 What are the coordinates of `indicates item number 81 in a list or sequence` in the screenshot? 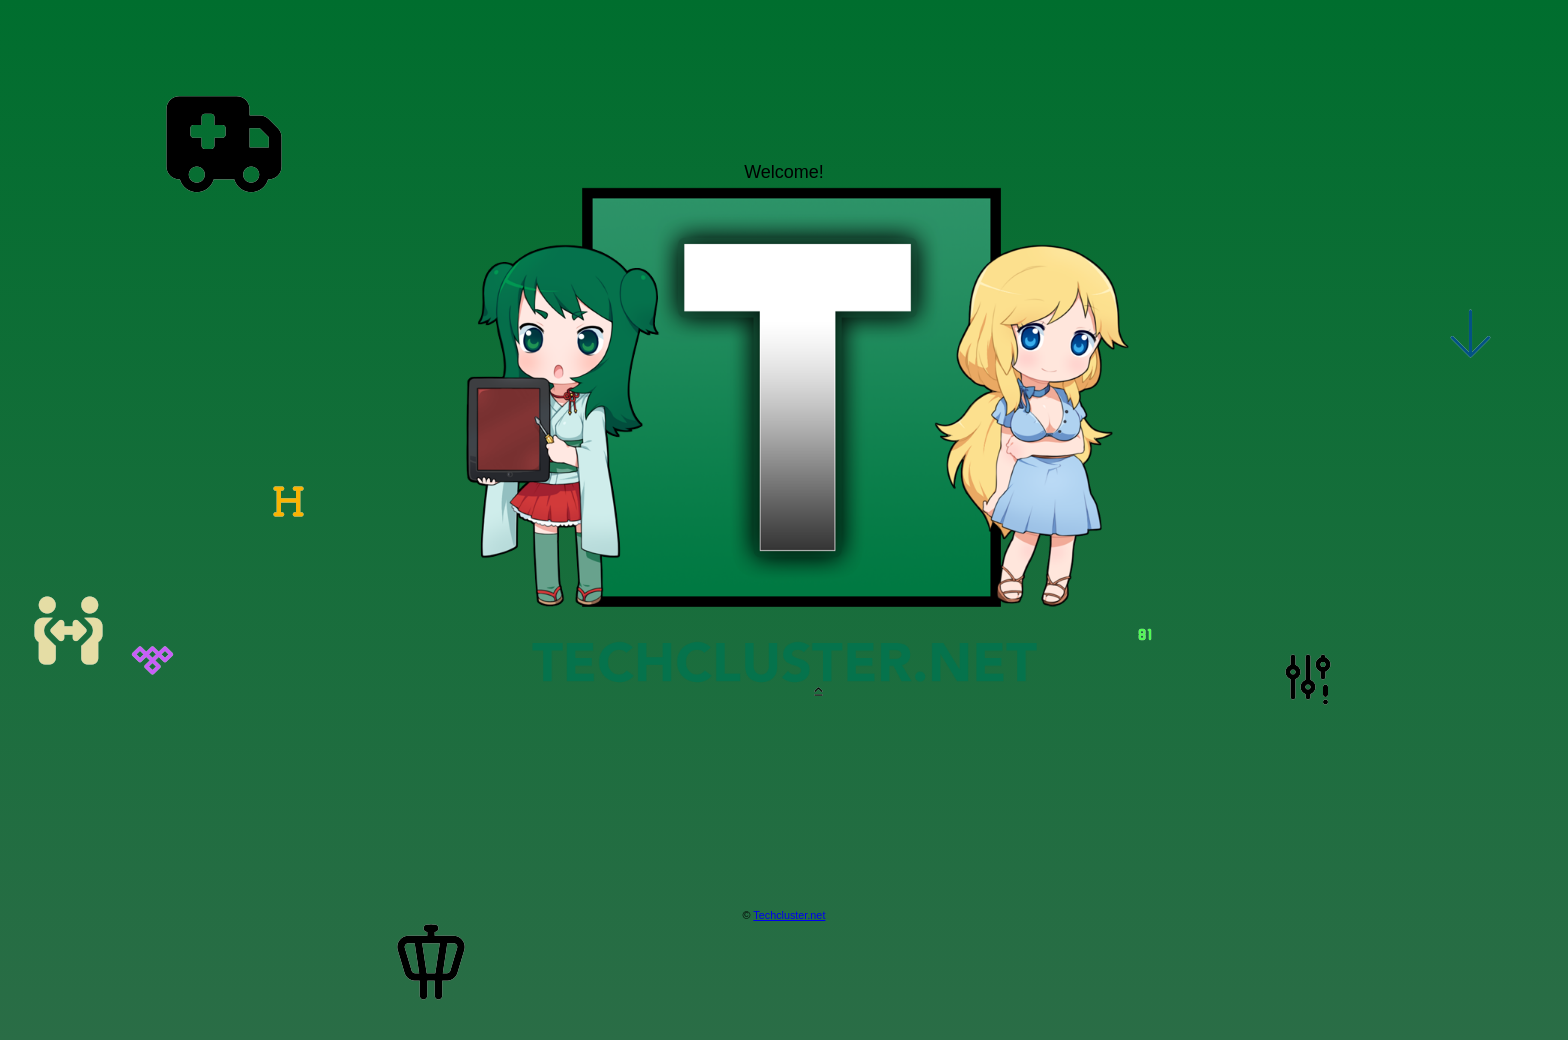 It's located at (1145, 634).